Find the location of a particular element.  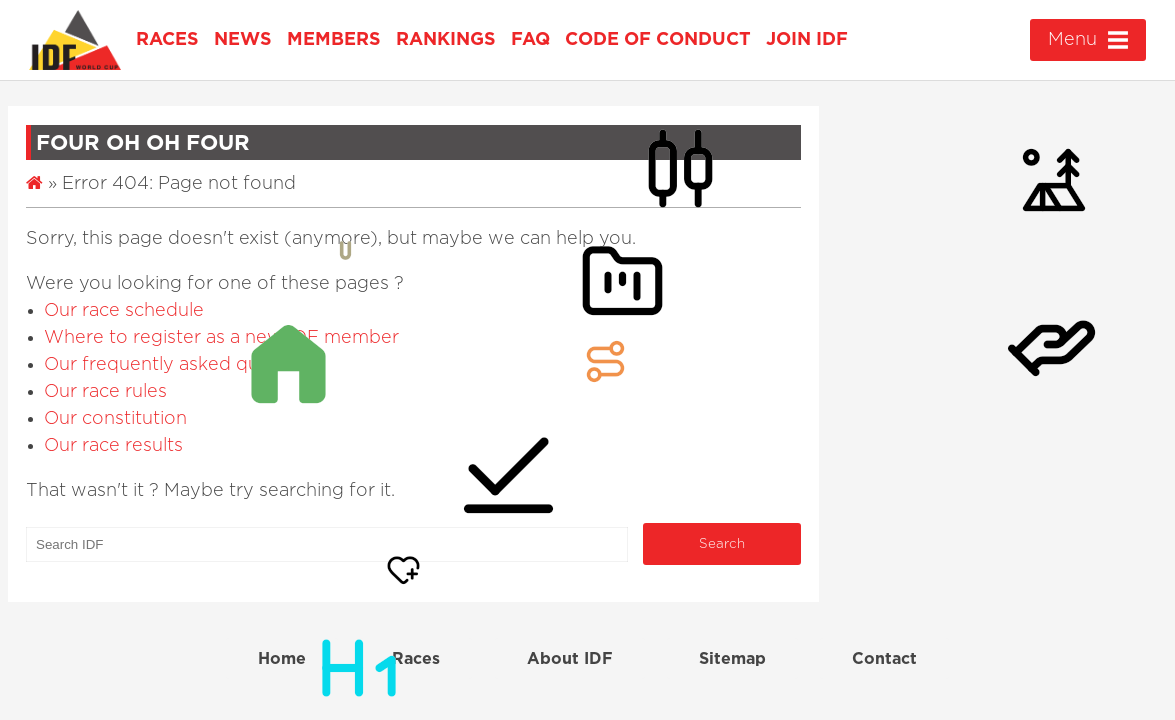

access help or support options is located at coordinates (1051, 344).